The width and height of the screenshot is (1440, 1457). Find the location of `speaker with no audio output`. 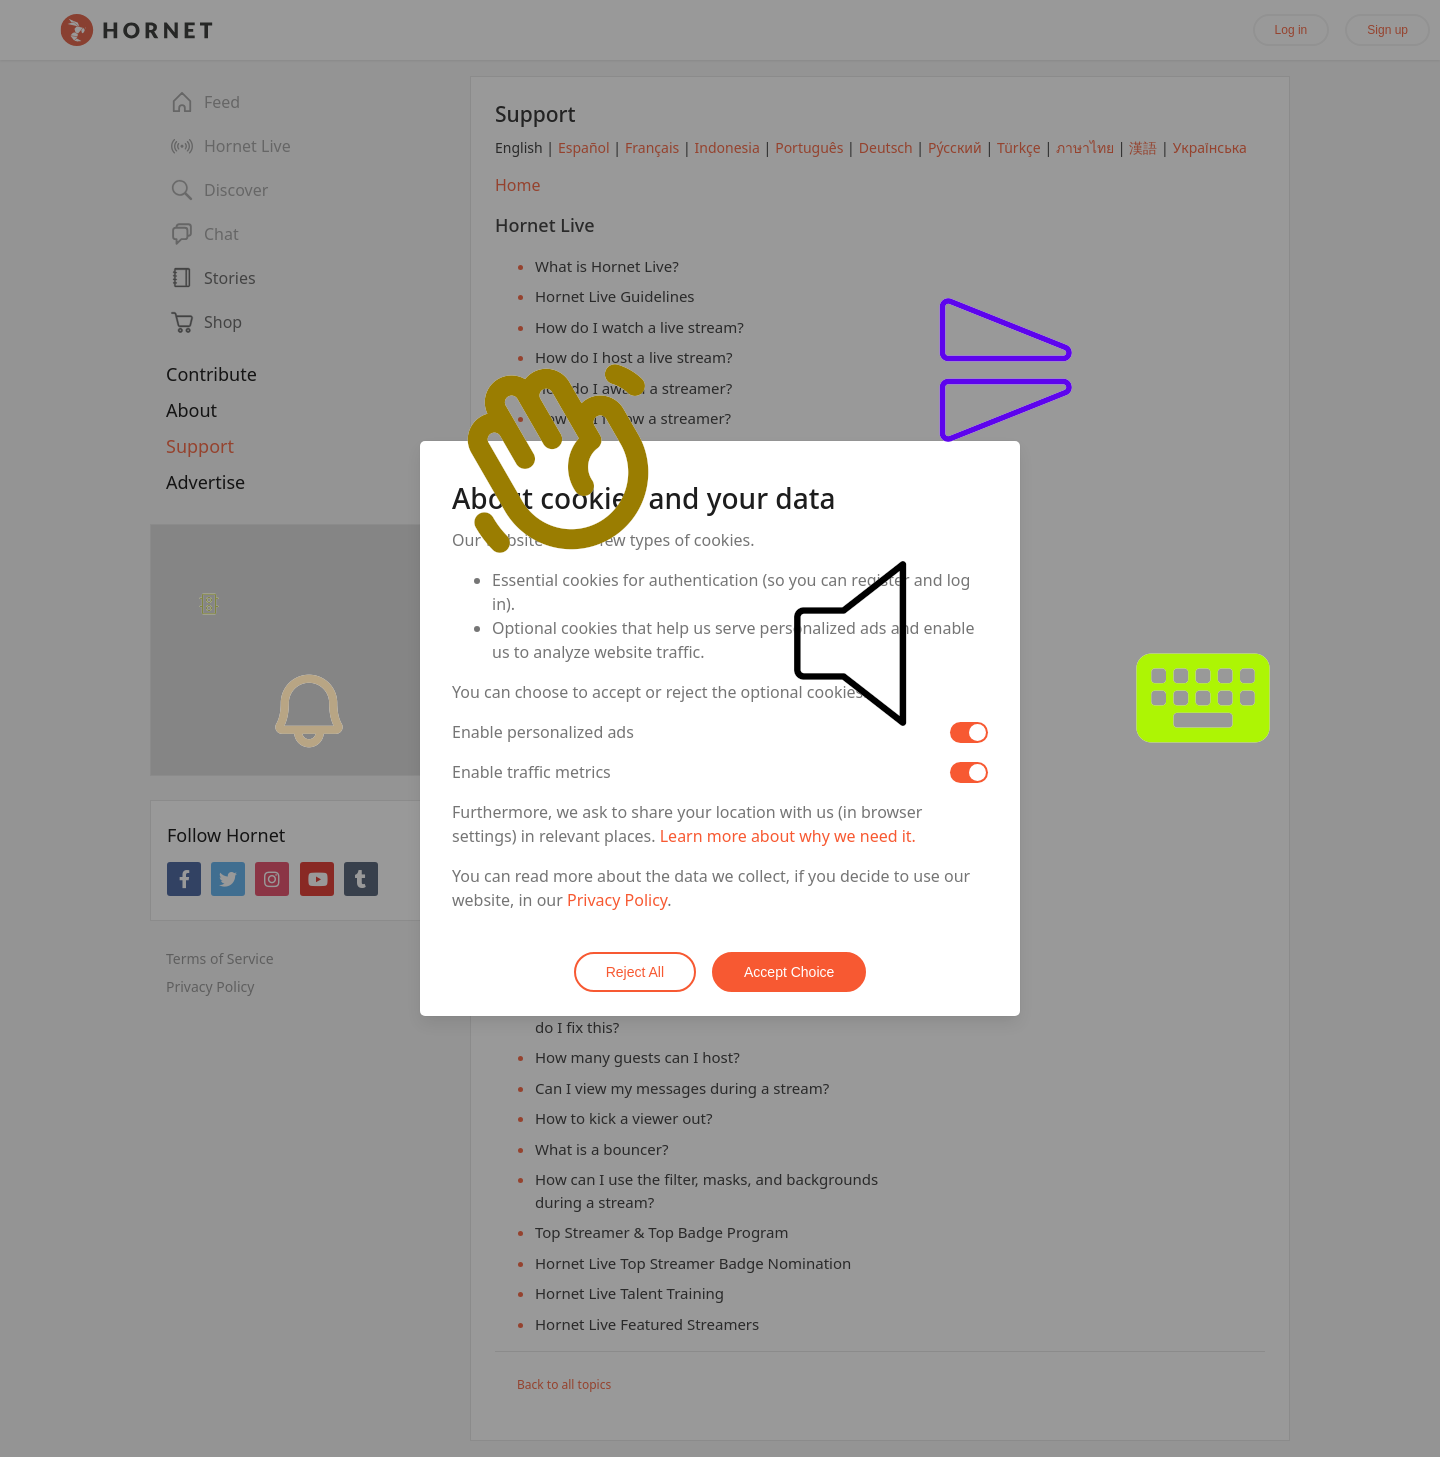

speaker with no audio output is located at coordinates (876, 643).